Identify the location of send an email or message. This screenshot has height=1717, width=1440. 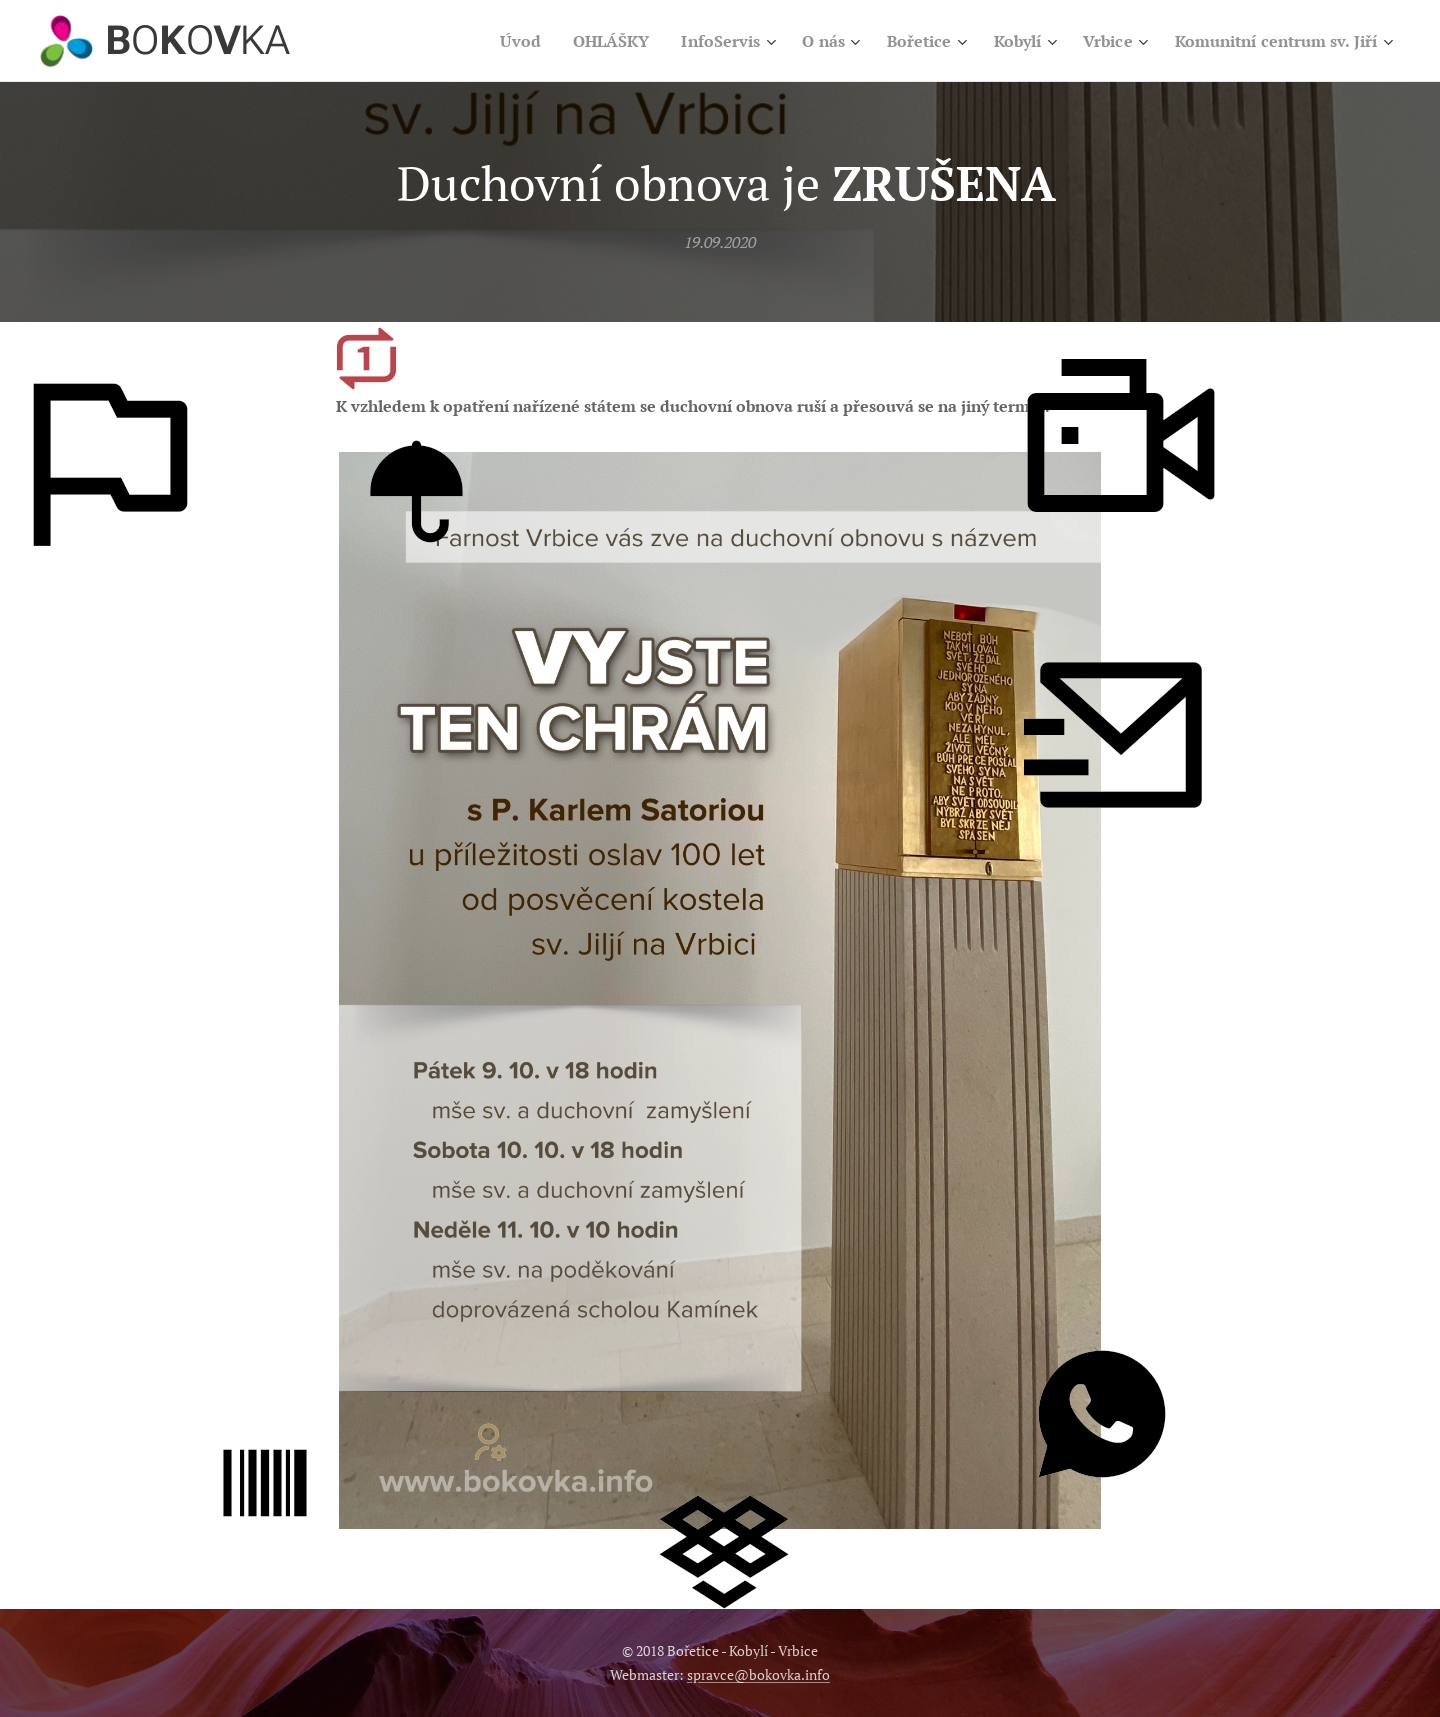
(1121, 735).